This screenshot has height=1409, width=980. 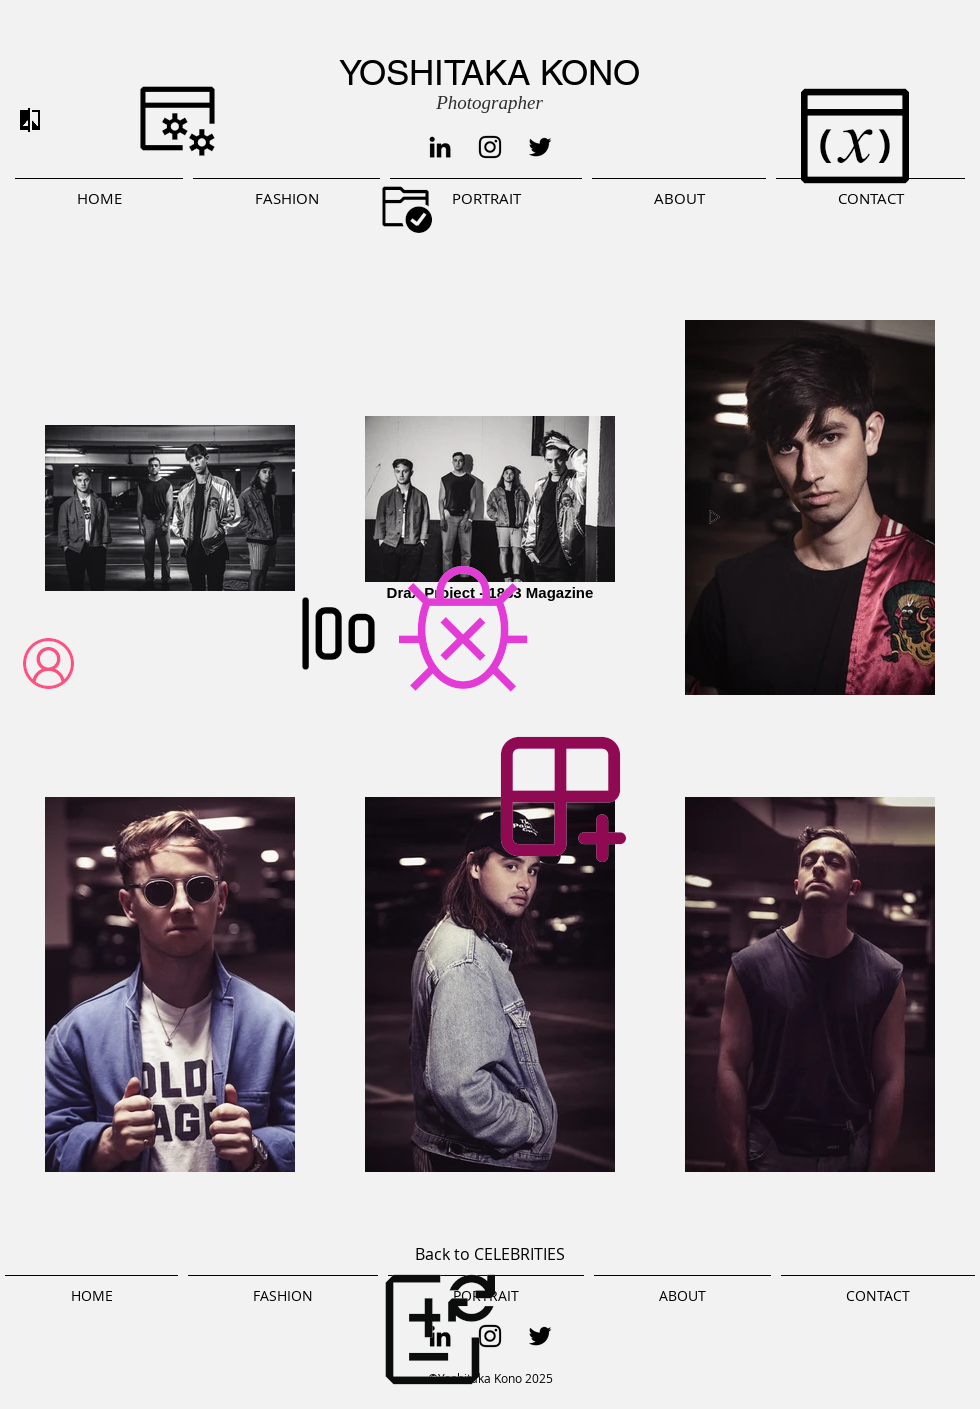 What do you see at coordinates (463, 630) in the screenshot?
I see `start debugging mode` at bounding box center [463, 630].